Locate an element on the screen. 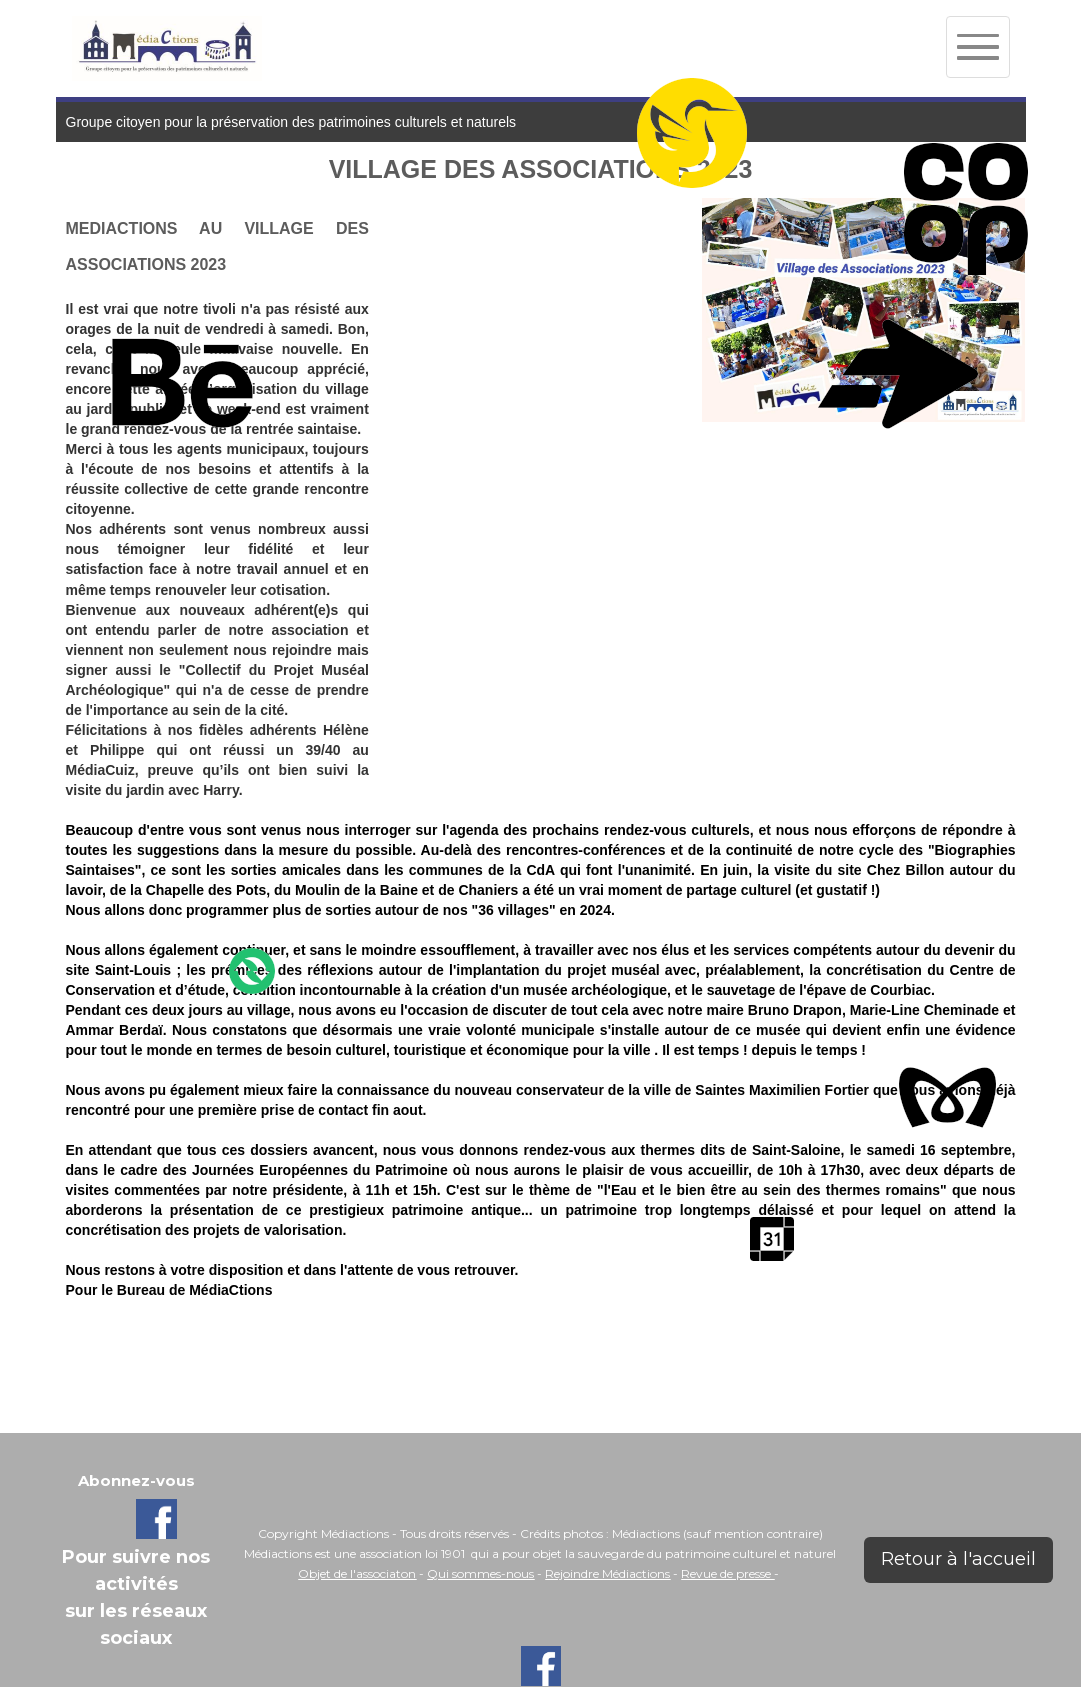  open google calendar is located at coordinates (772, 1239).